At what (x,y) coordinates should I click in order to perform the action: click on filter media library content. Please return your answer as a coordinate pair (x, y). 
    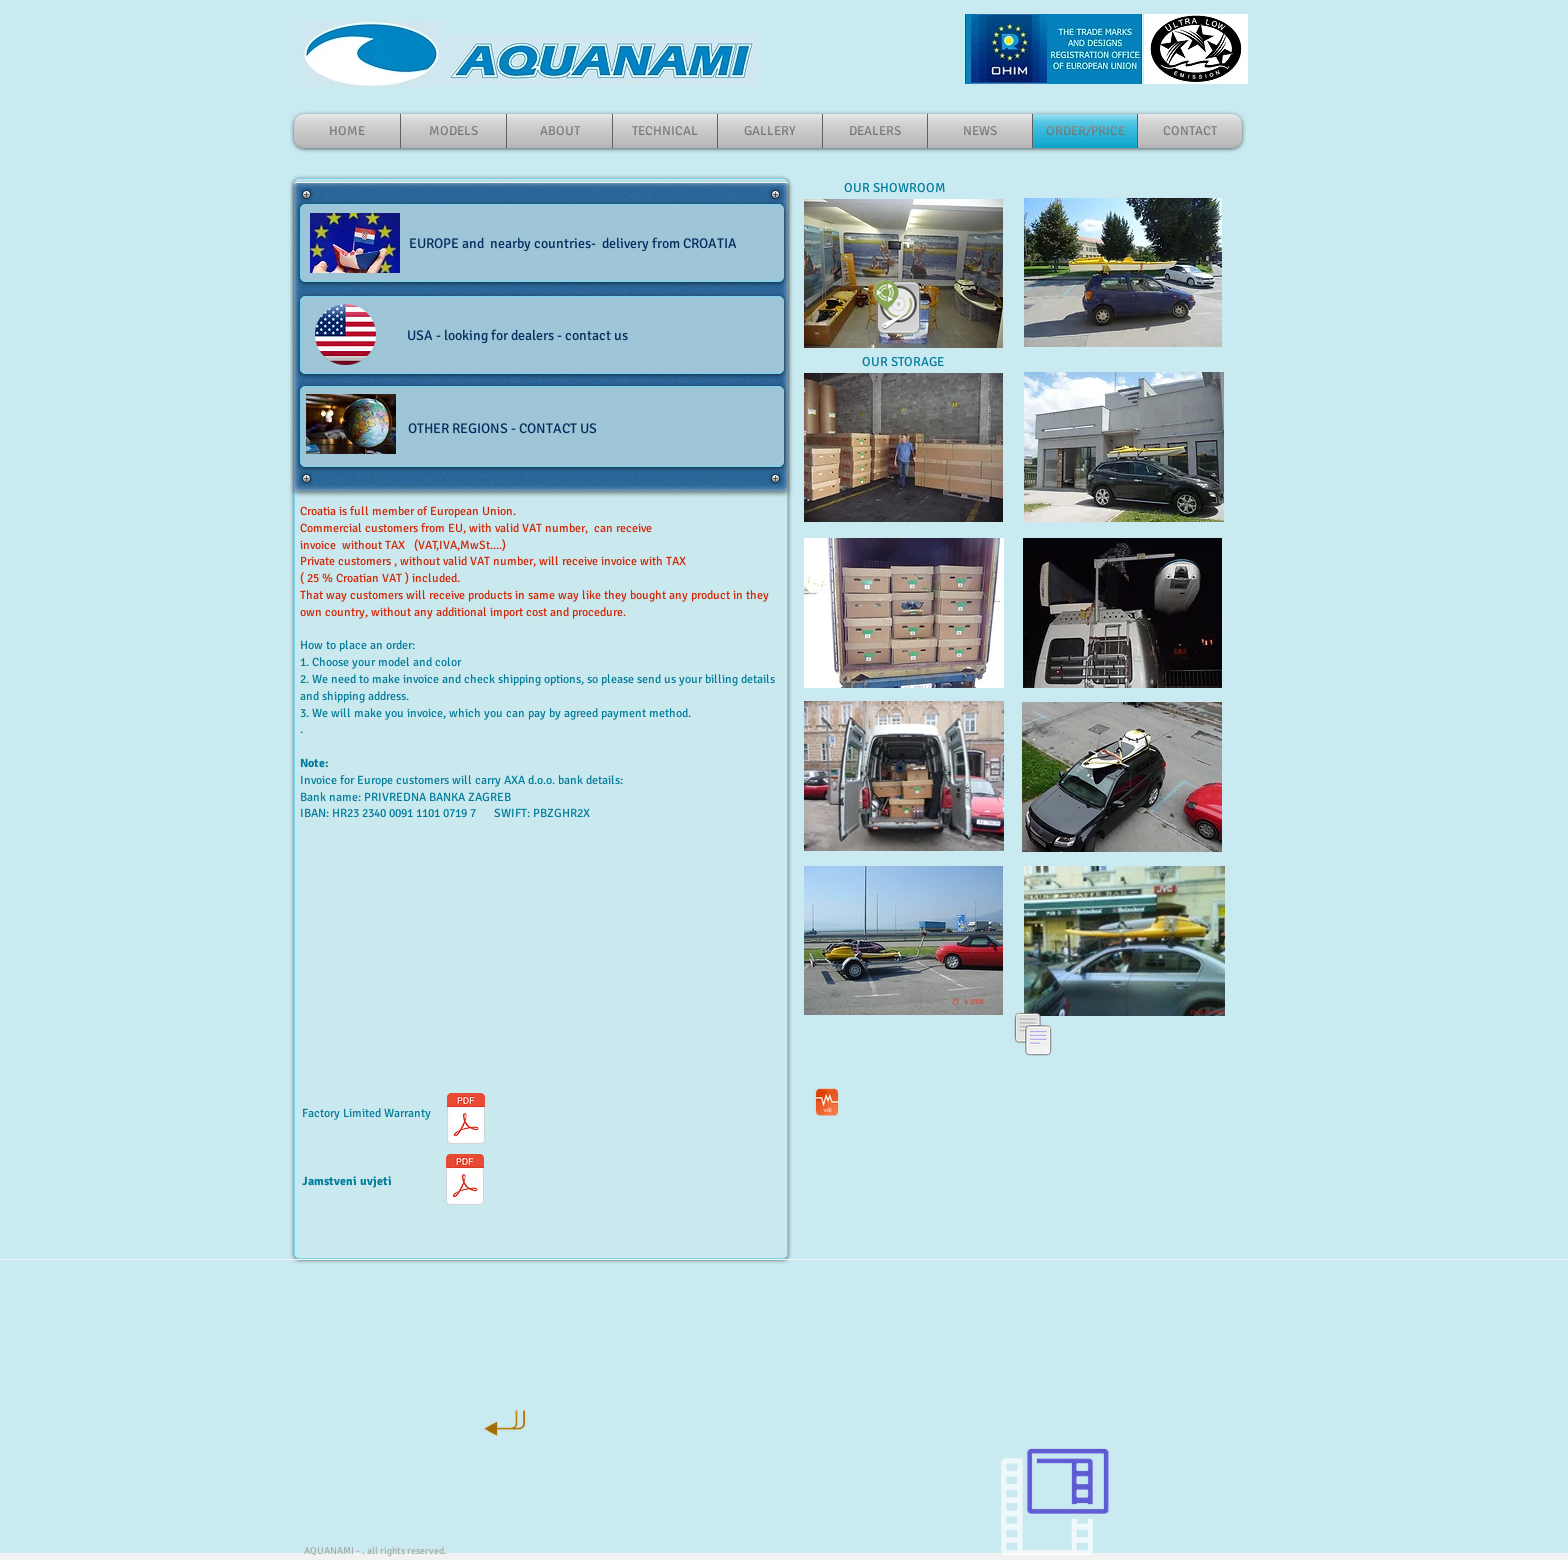
    Looking at the image, I should click on (1055, 1502).